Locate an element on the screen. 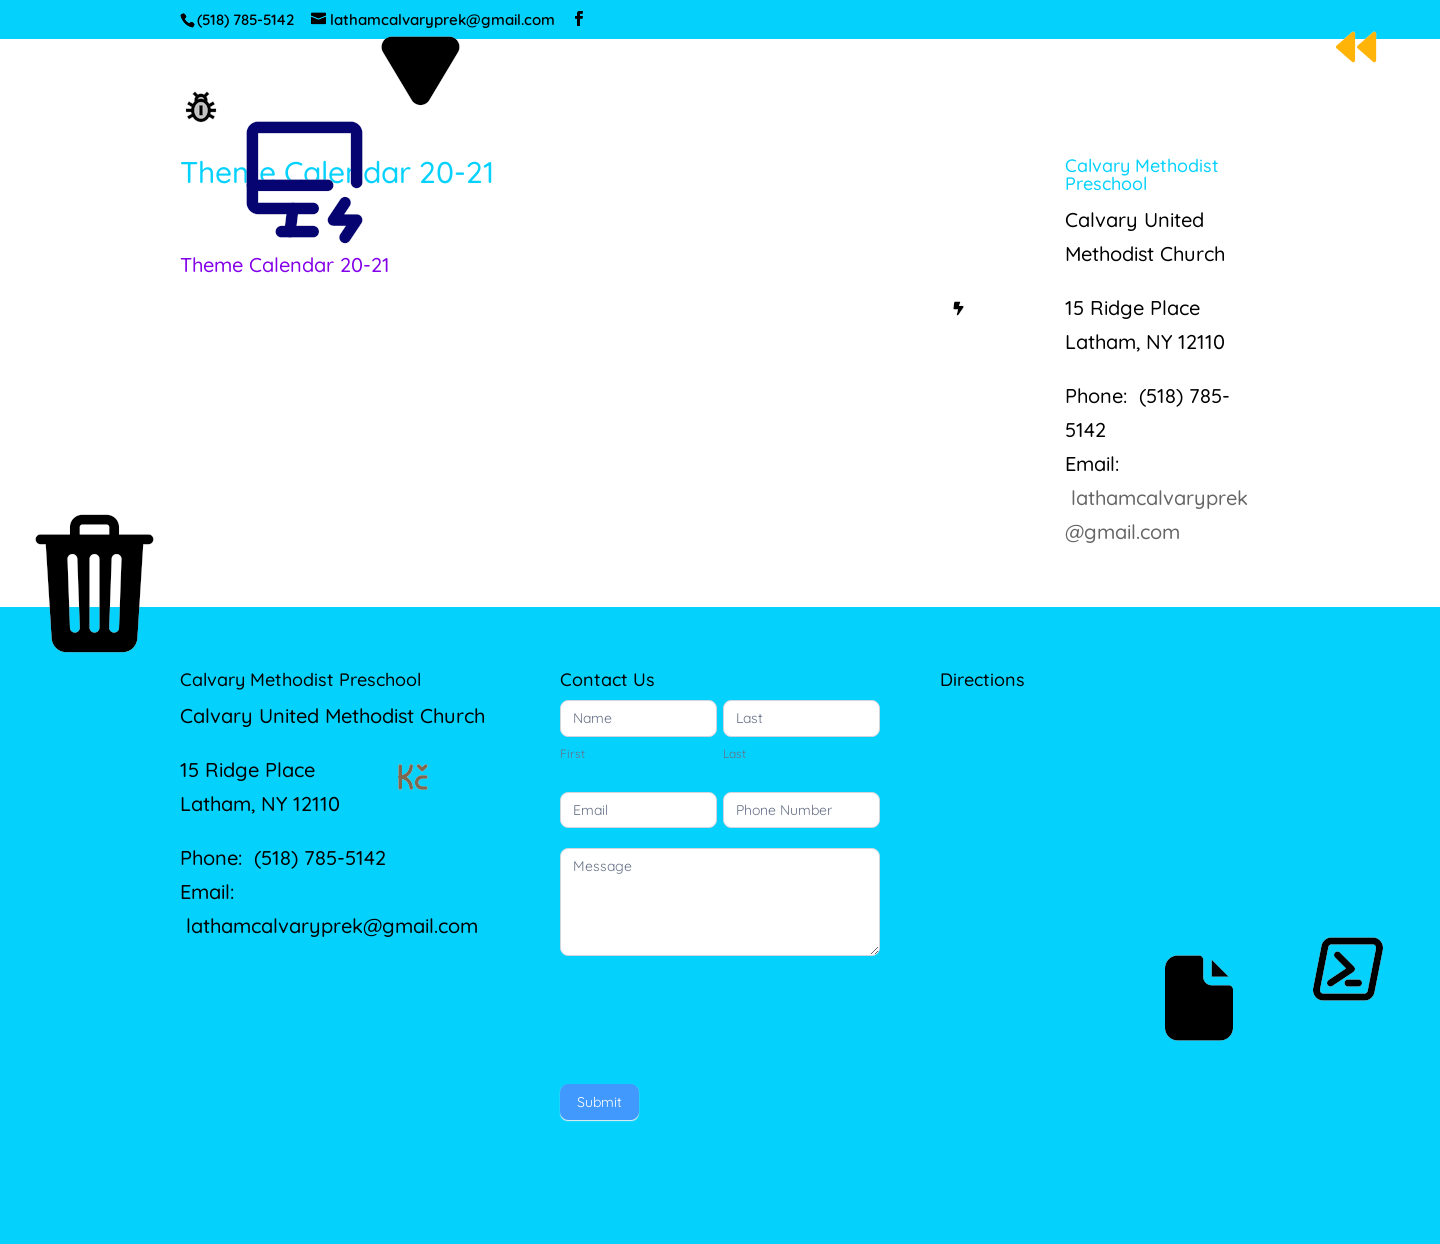 This screenshot has width=1440, height=1244. expand dropdown menu is located at coordinates (420, 68).